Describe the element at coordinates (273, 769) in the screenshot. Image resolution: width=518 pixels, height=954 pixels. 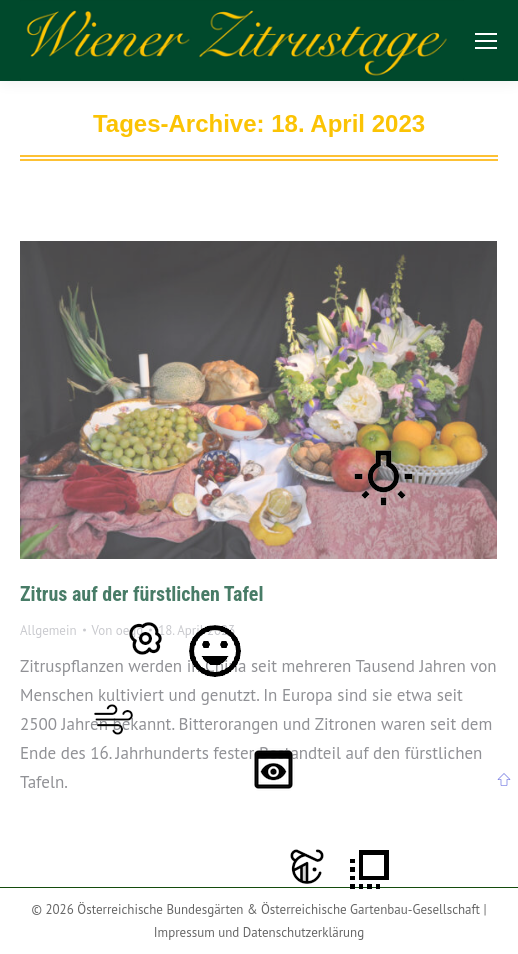
I see `preview content before publishing` at that location.